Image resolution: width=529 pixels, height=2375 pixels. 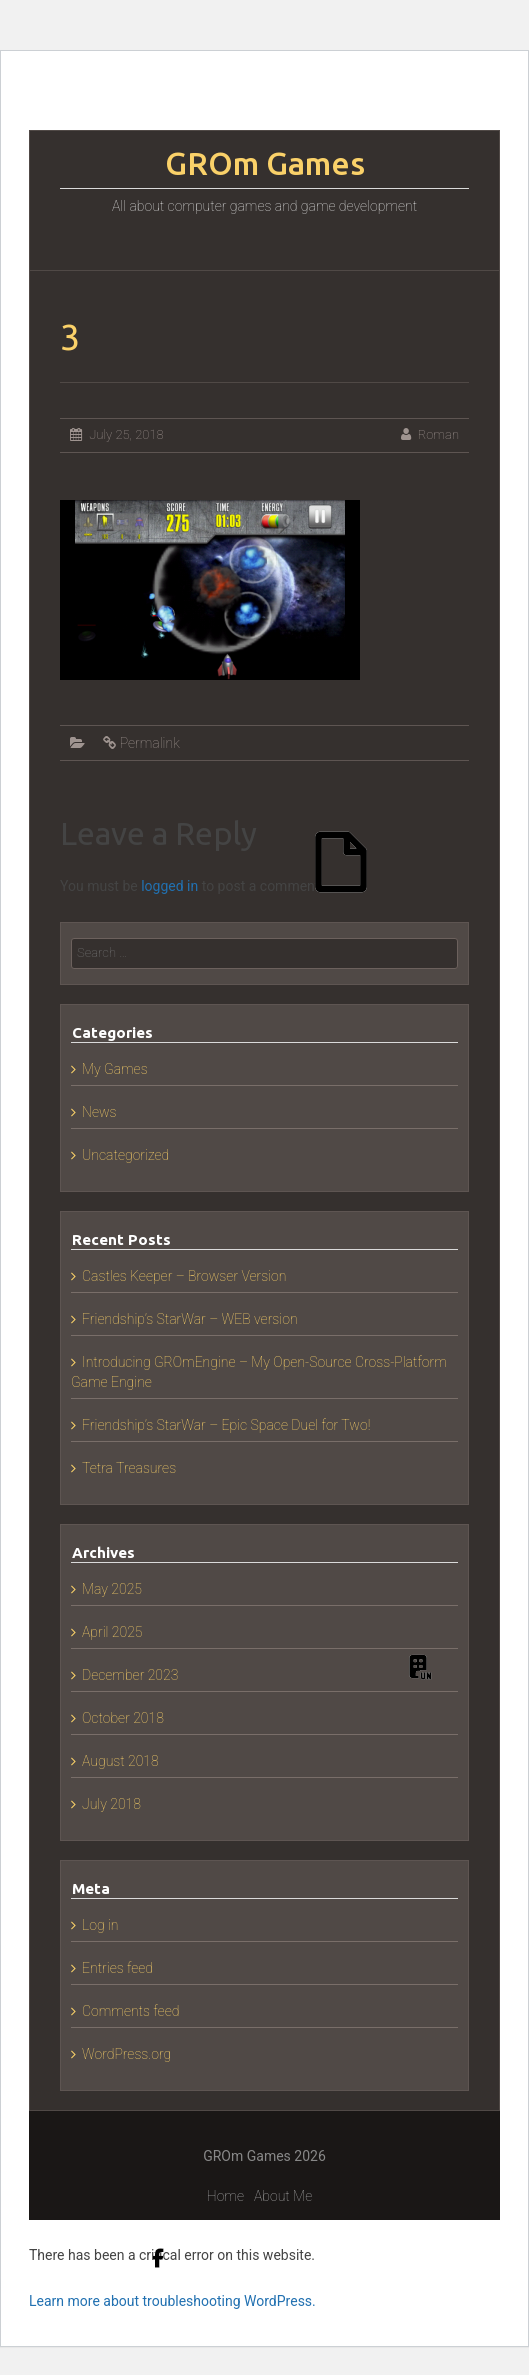 What do you see at coordinates (341, 862) in the screenshot?
I see `view or open a file` at bounding box center [341, 862].